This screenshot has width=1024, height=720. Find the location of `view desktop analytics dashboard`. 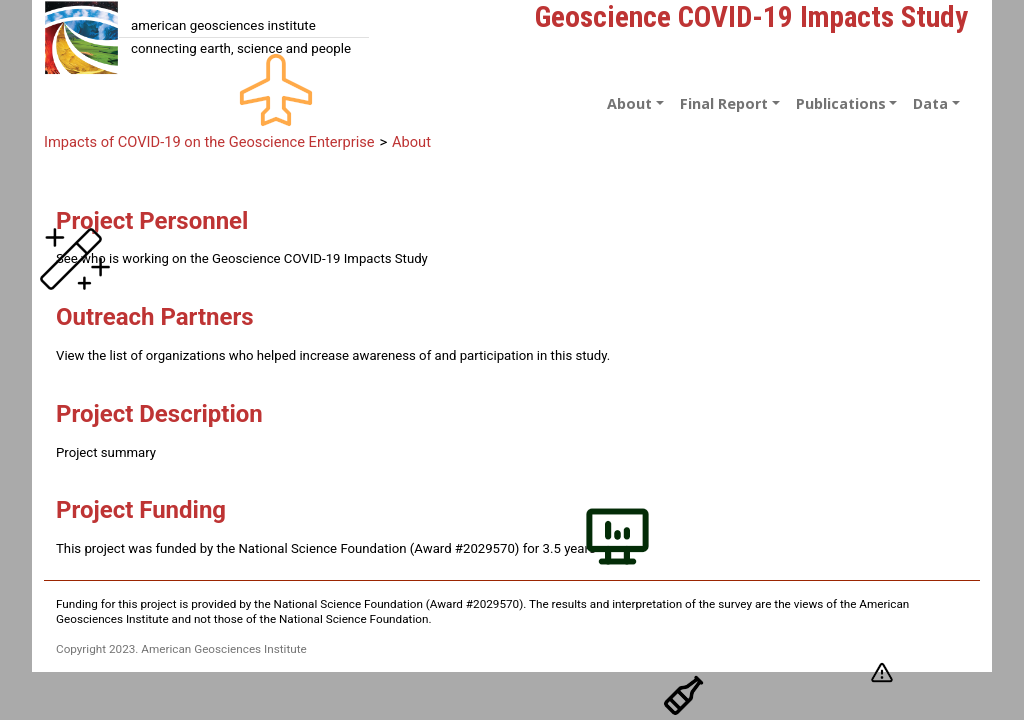

view desktop analytics dashboard is located at coordinates (617, 536).